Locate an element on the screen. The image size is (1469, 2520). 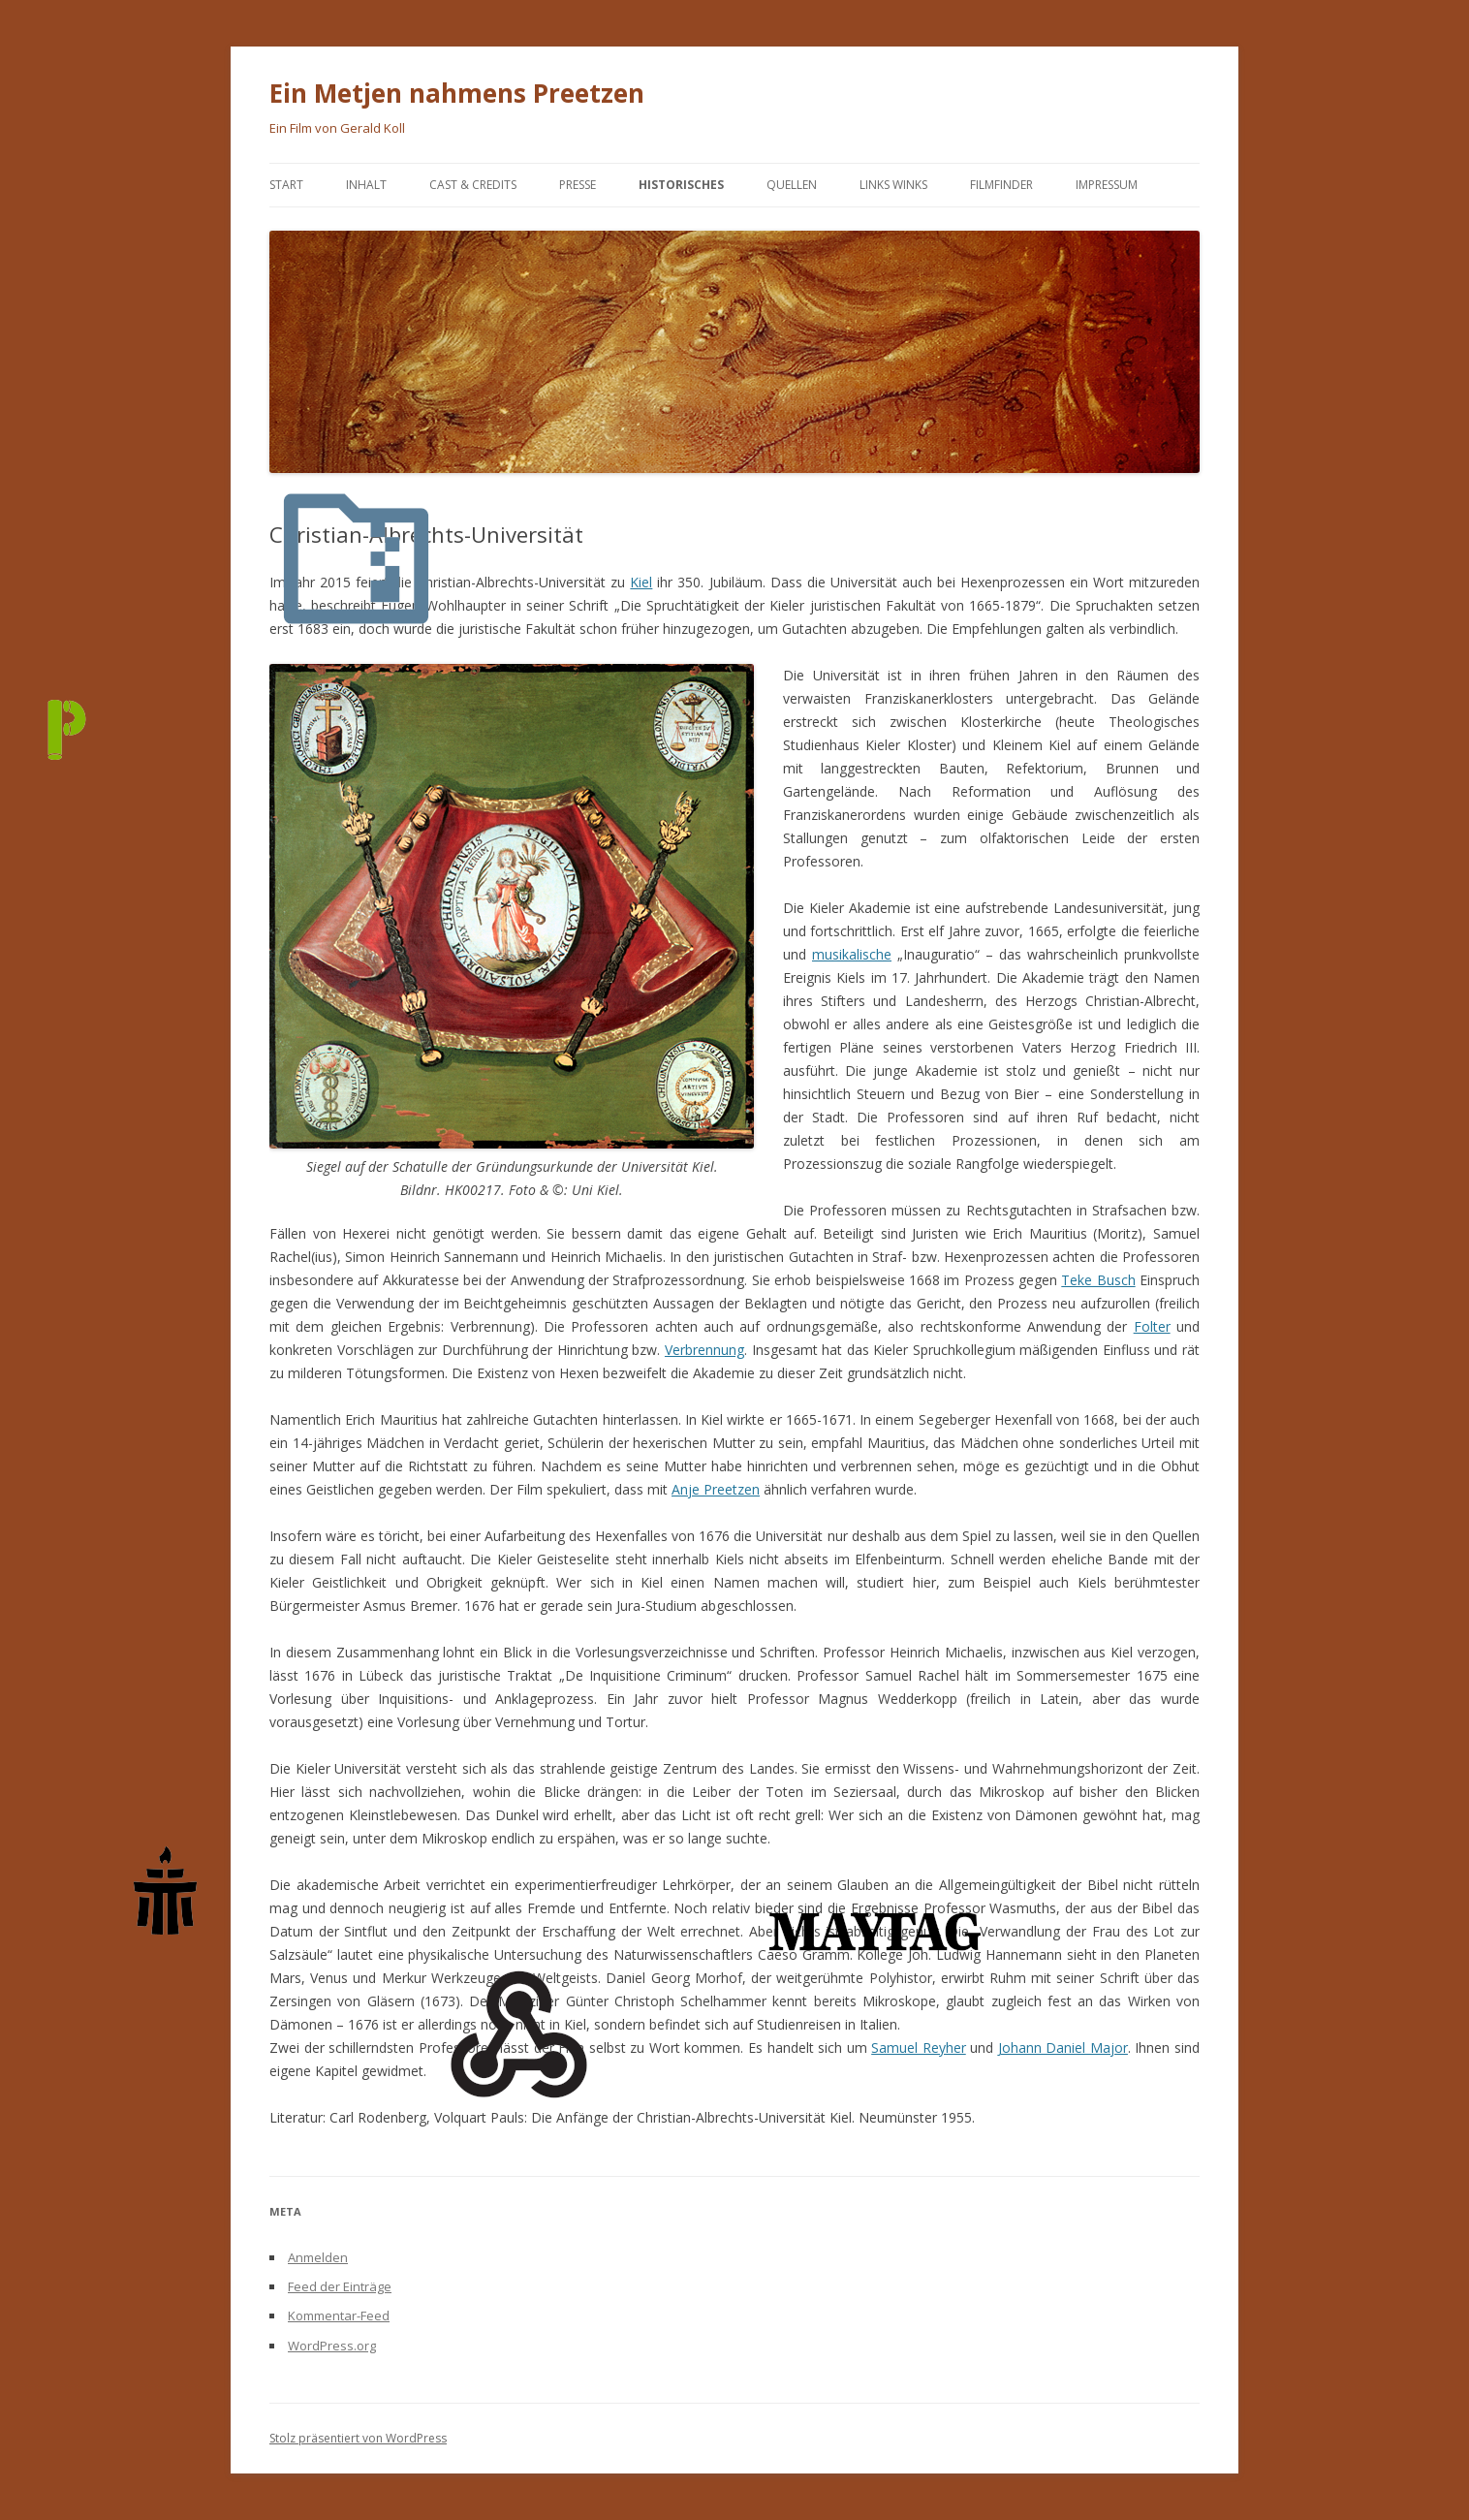
access compressed or zipped files is located at coordinates (356, 558).